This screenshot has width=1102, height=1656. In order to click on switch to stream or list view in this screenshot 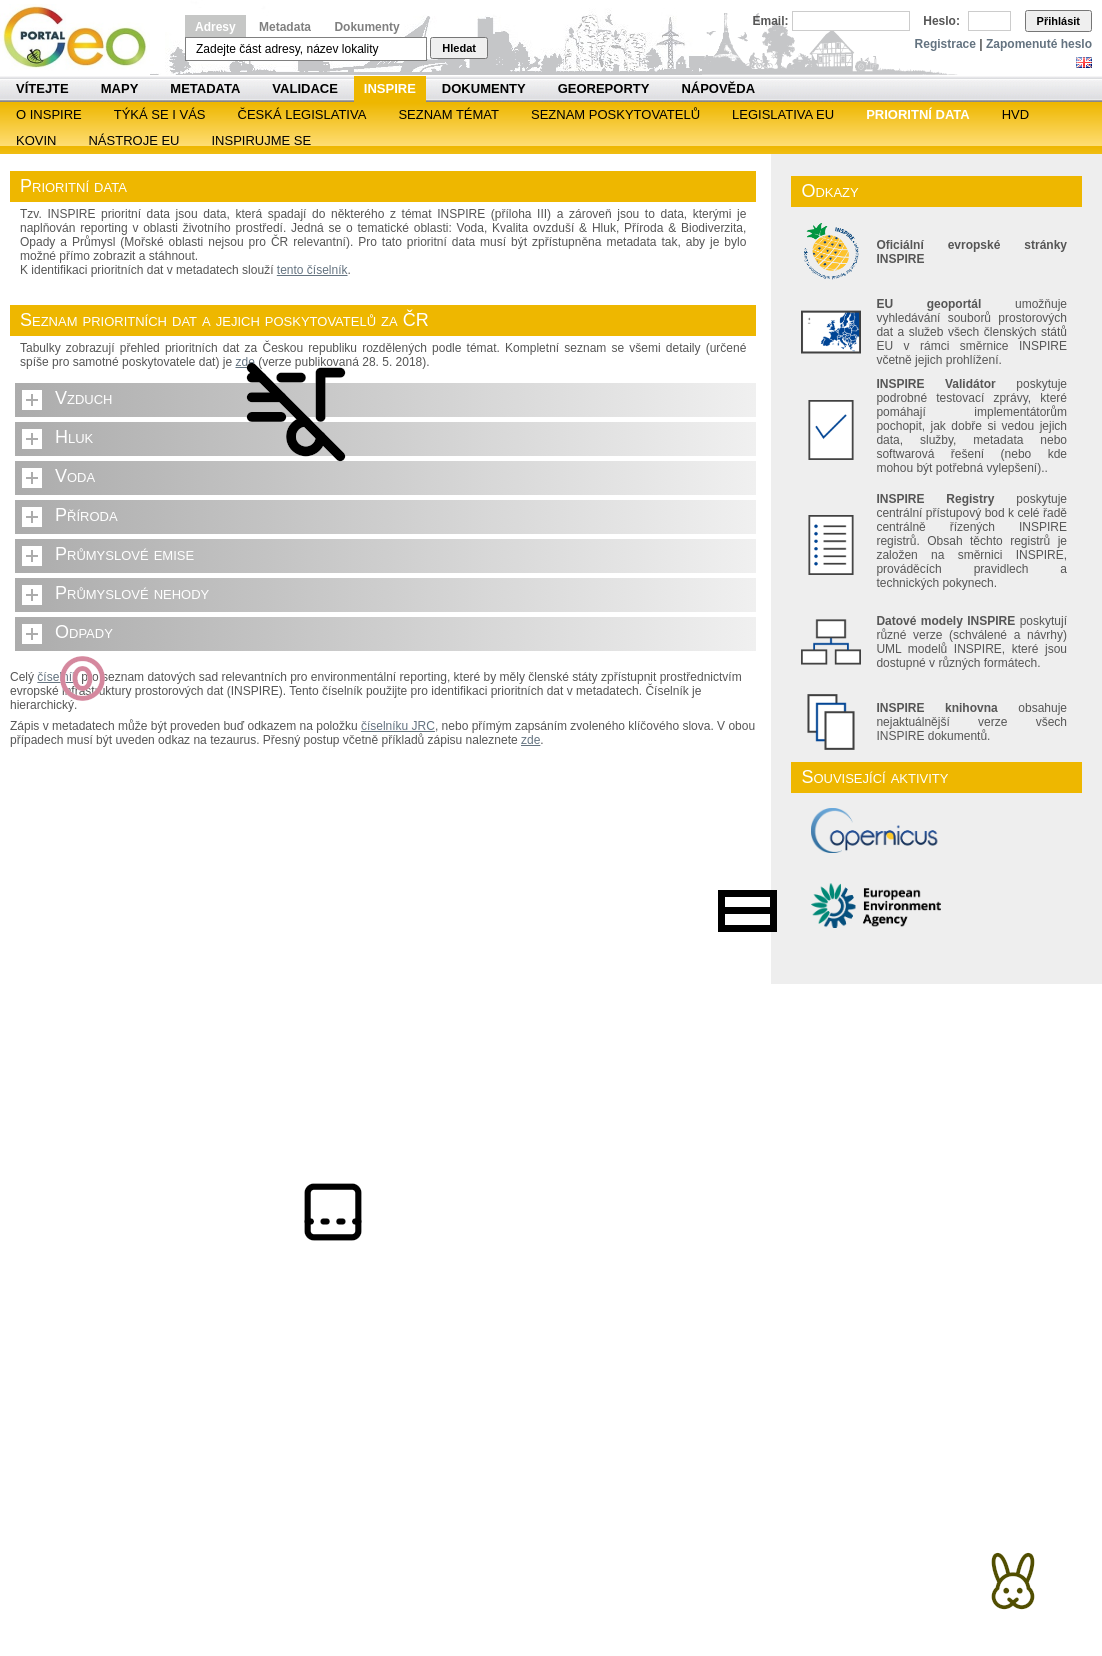, I will do `click(746, 911)`.